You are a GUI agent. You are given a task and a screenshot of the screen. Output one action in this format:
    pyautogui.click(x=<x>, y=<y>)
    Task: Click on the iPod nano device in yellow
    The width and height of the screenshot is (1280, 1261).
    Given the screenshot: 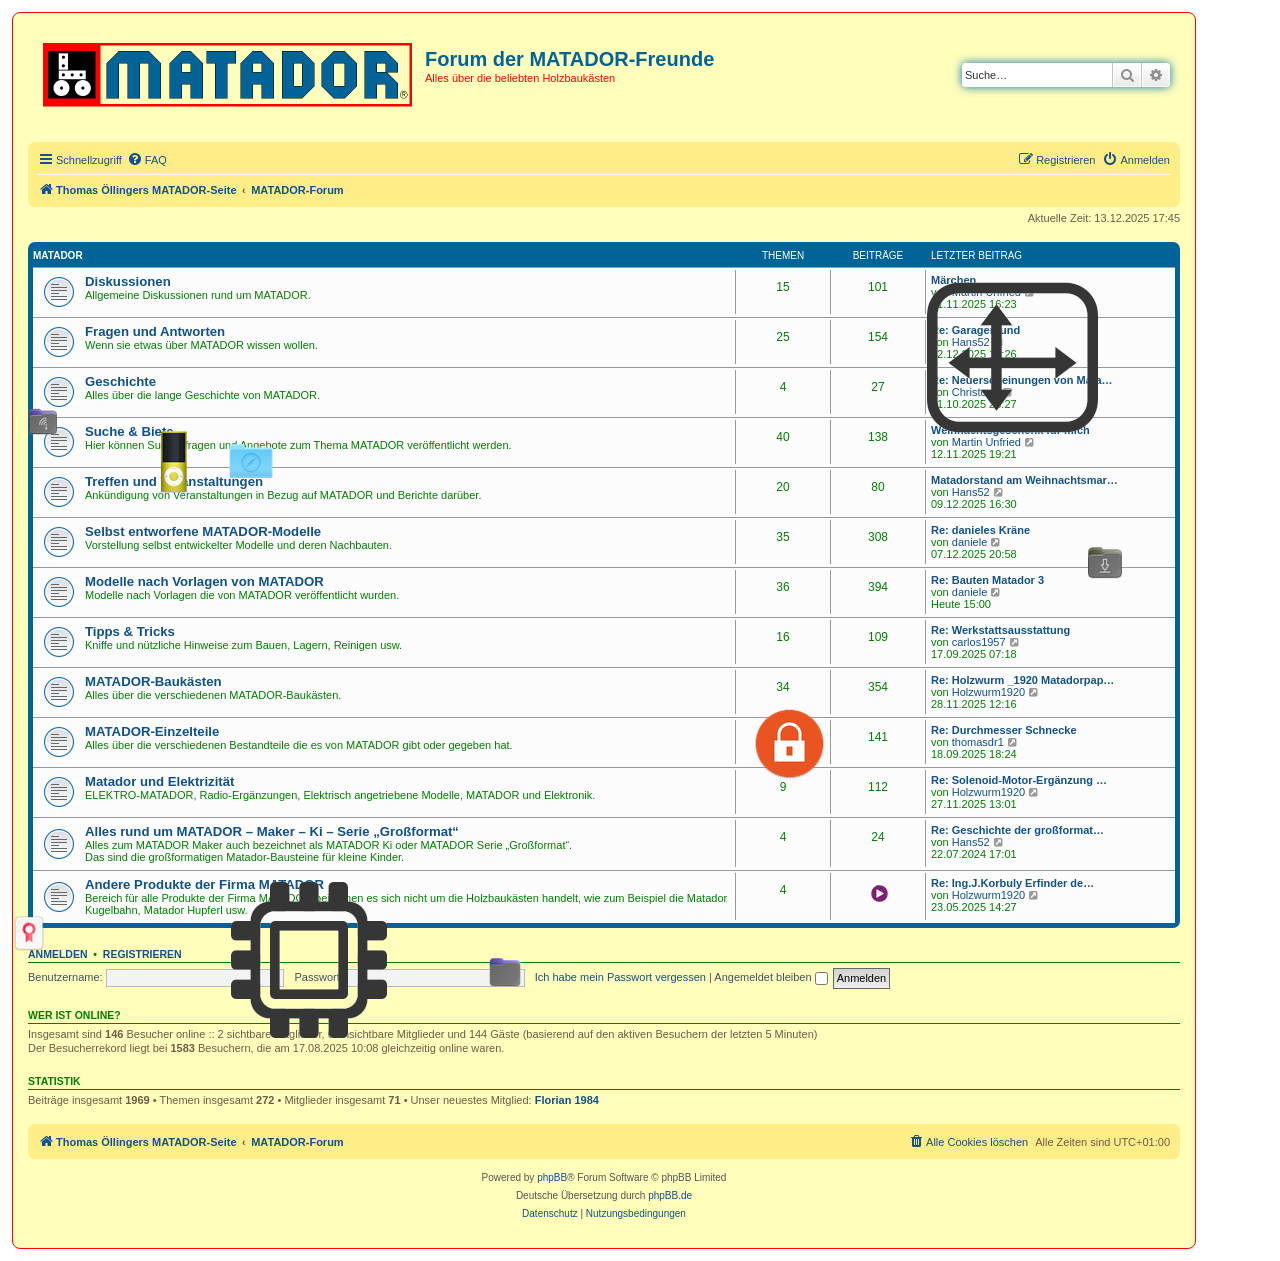 What is the action you would take?
    pyautogui.click(x=173, y=462)
    